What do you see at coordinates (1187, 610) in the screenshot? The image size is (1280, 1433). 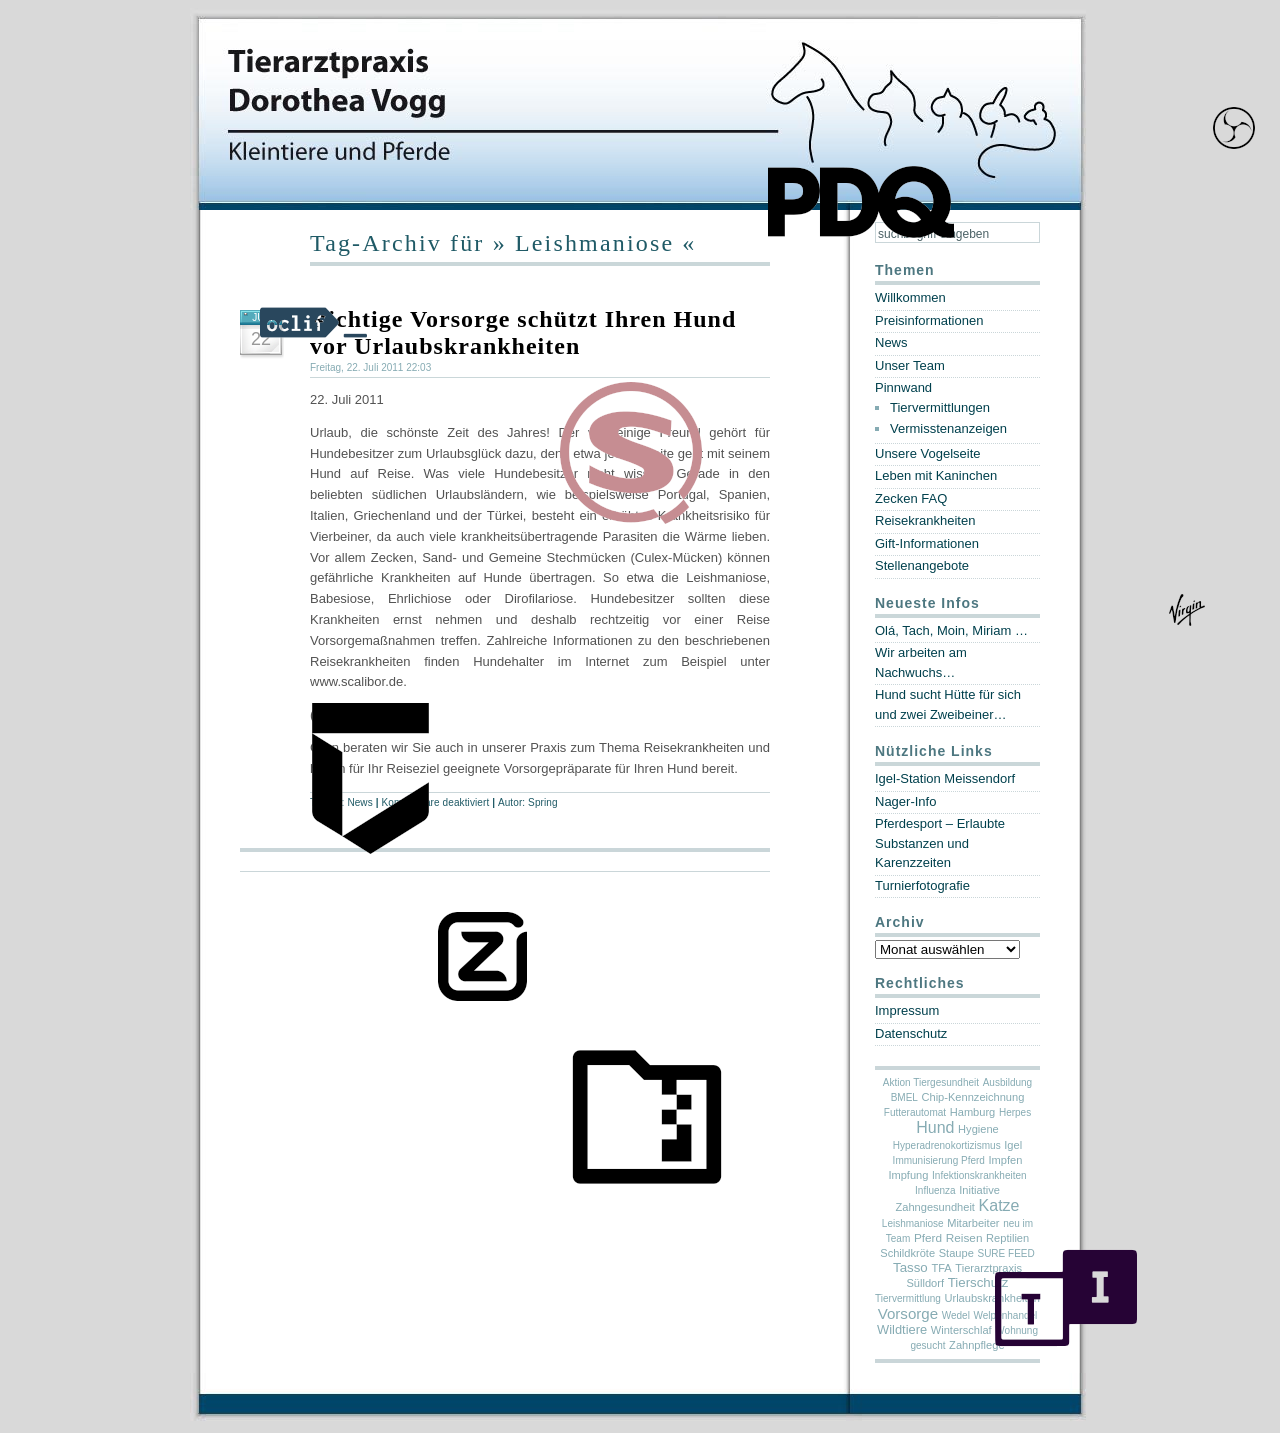 I see `virgin group company logo` at bounding box center [1187, 610].